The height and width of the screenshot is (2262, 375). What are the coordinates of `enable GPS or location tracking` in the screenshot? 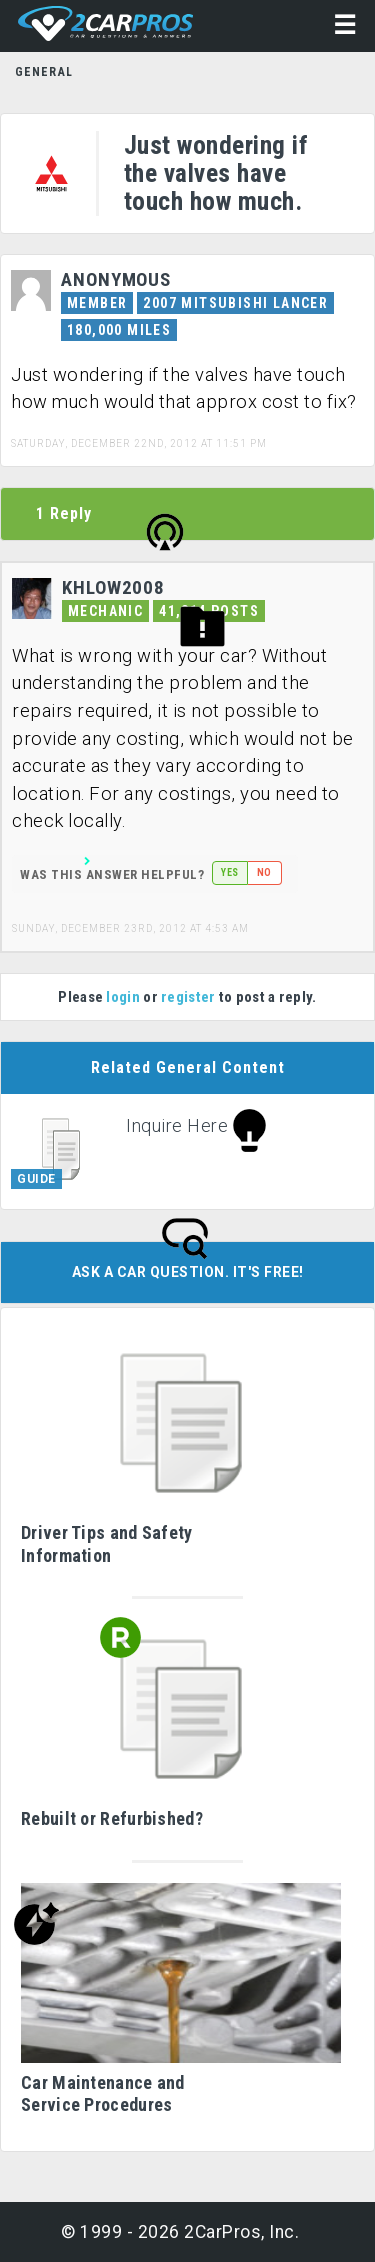 It's located at (165, 532).